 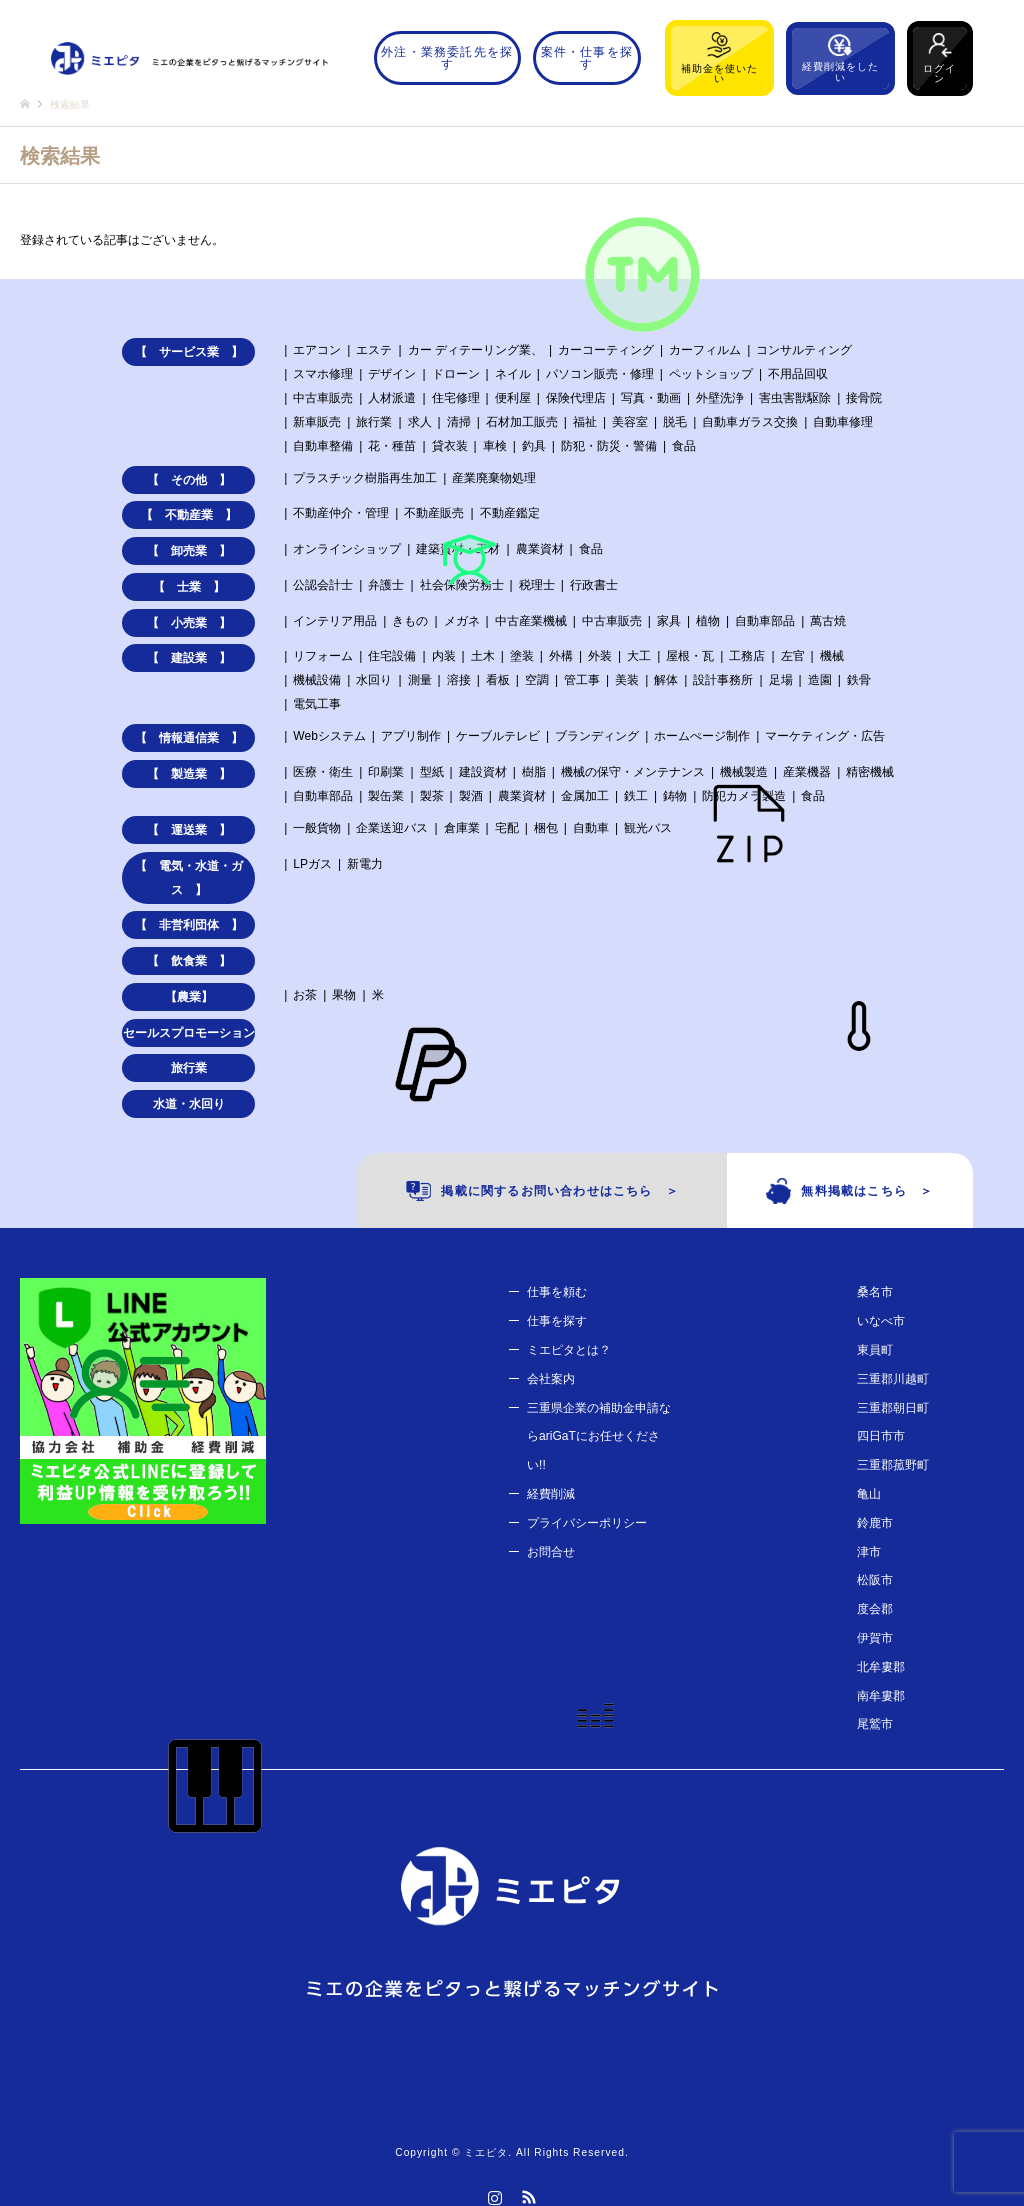 I want to click on pay with PayPal, so click(x=429, y=1064).